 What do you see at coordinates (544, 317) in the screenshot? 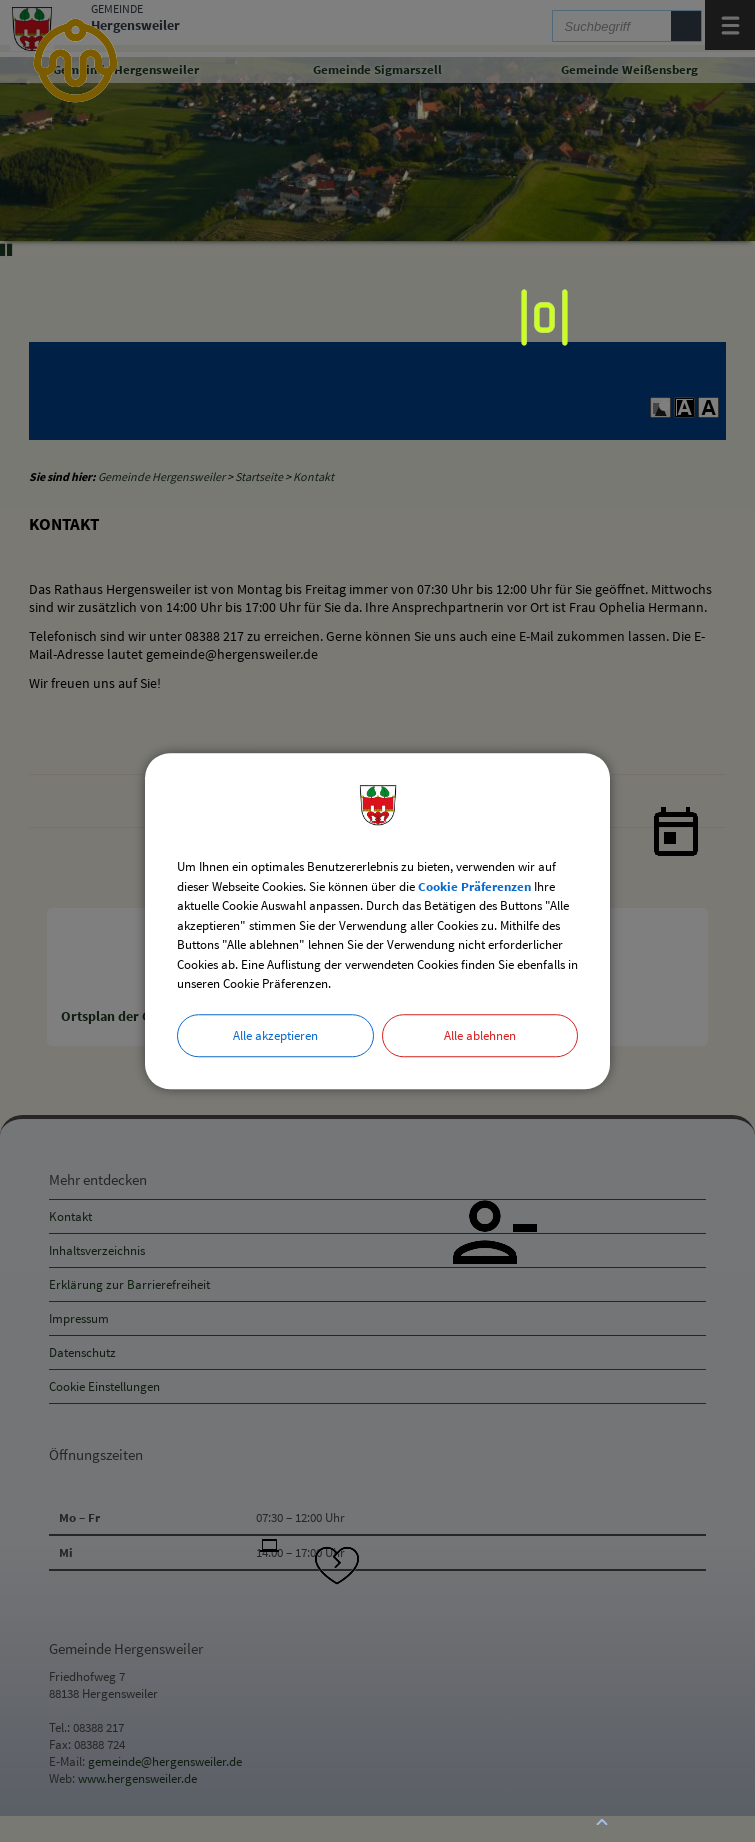
I see `distribute objects with equal spacing horizontally` at bounding box center [544, 317].